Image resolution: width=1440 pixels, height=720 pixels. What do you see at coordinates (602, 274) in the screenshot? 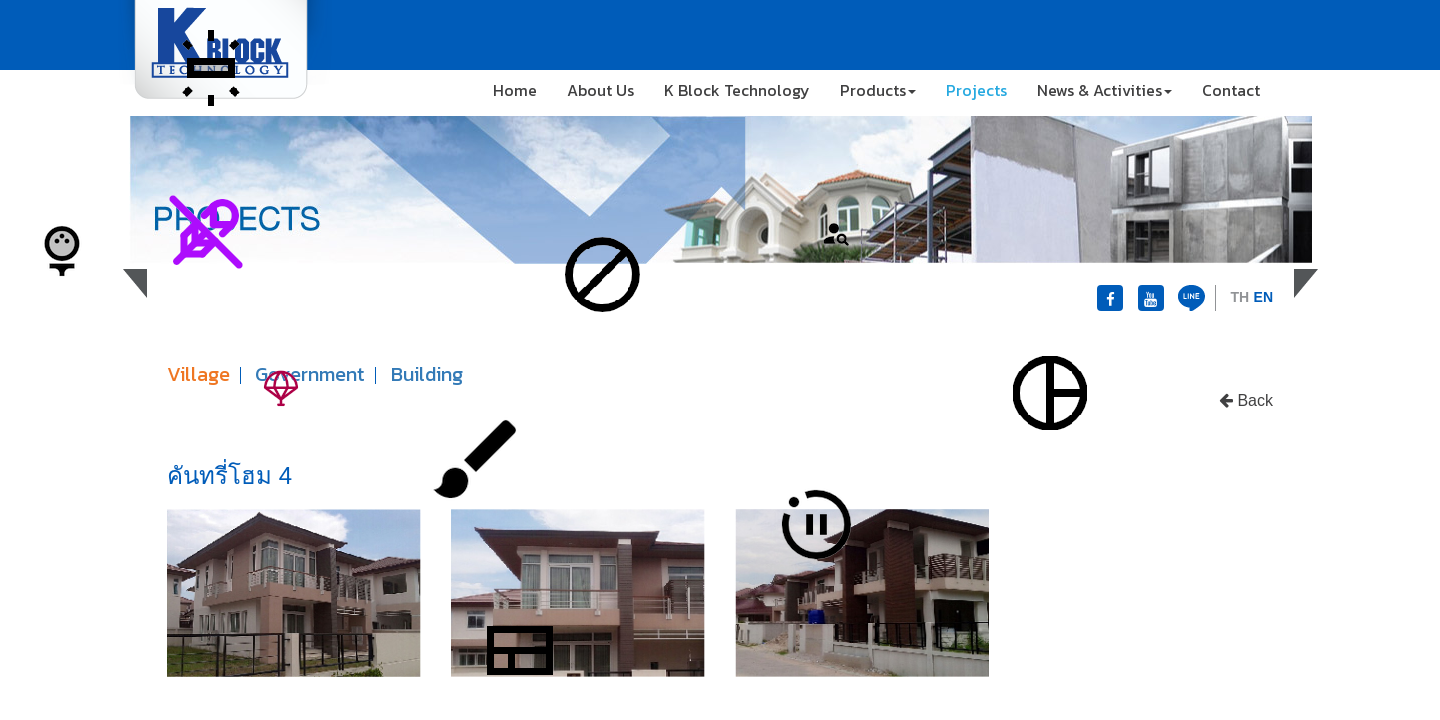
I see `block or ban a user` at bounding box center [602, 274].